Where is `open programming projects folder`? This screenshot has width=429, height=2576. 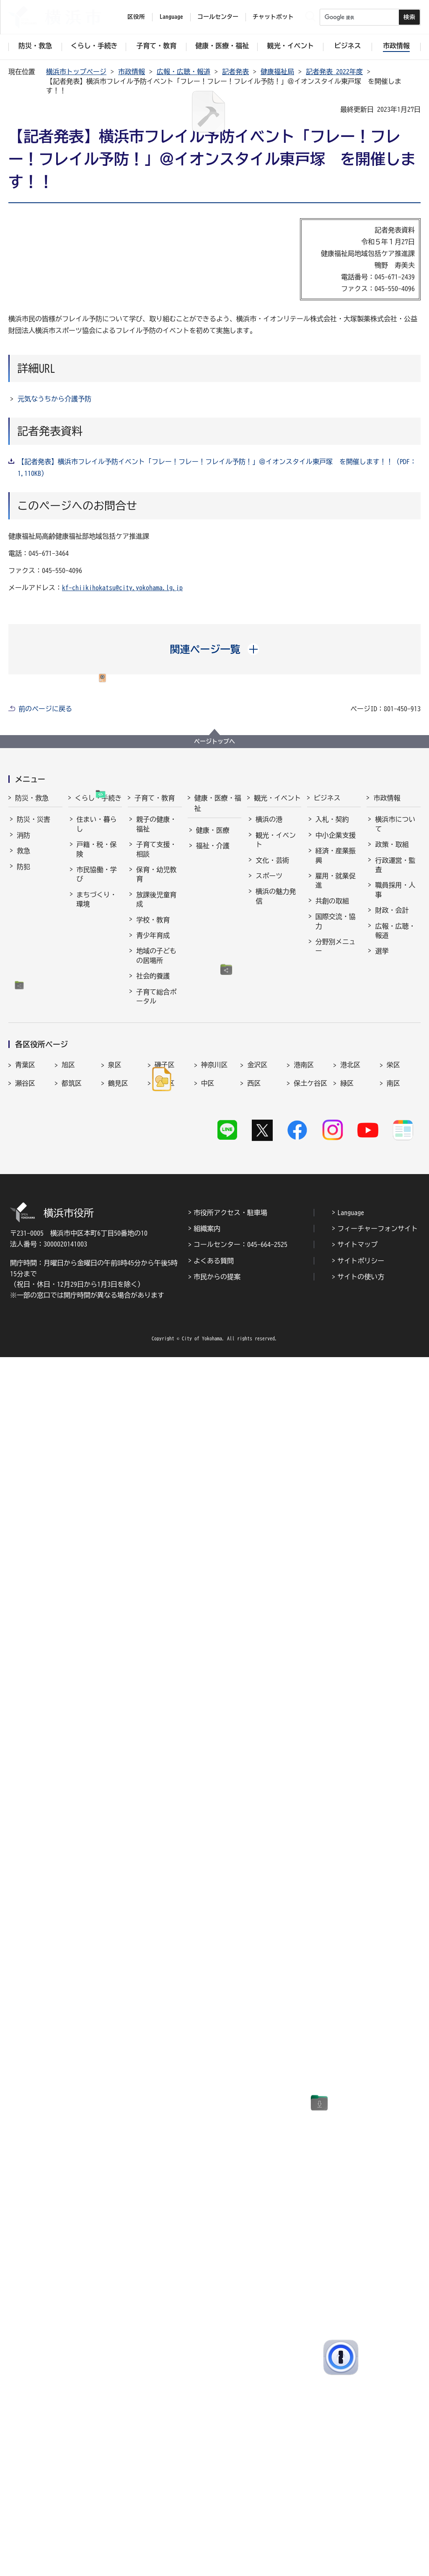
open programming projects folder is located at coordinates (101, 794).